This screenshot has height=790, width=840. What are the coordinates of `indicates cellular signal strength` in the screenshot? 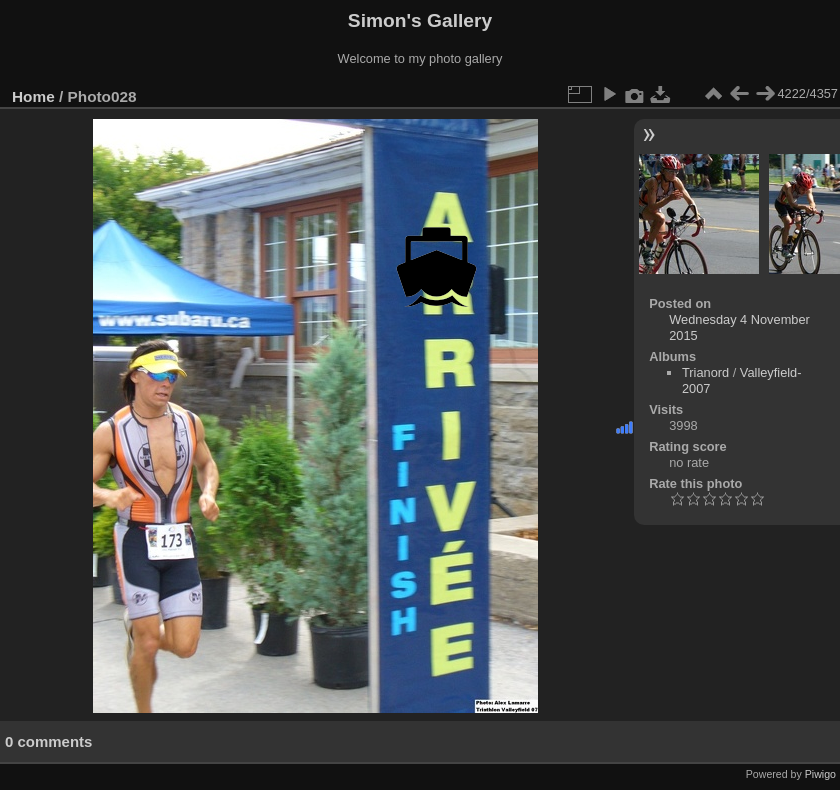 It's located at (624, 427).